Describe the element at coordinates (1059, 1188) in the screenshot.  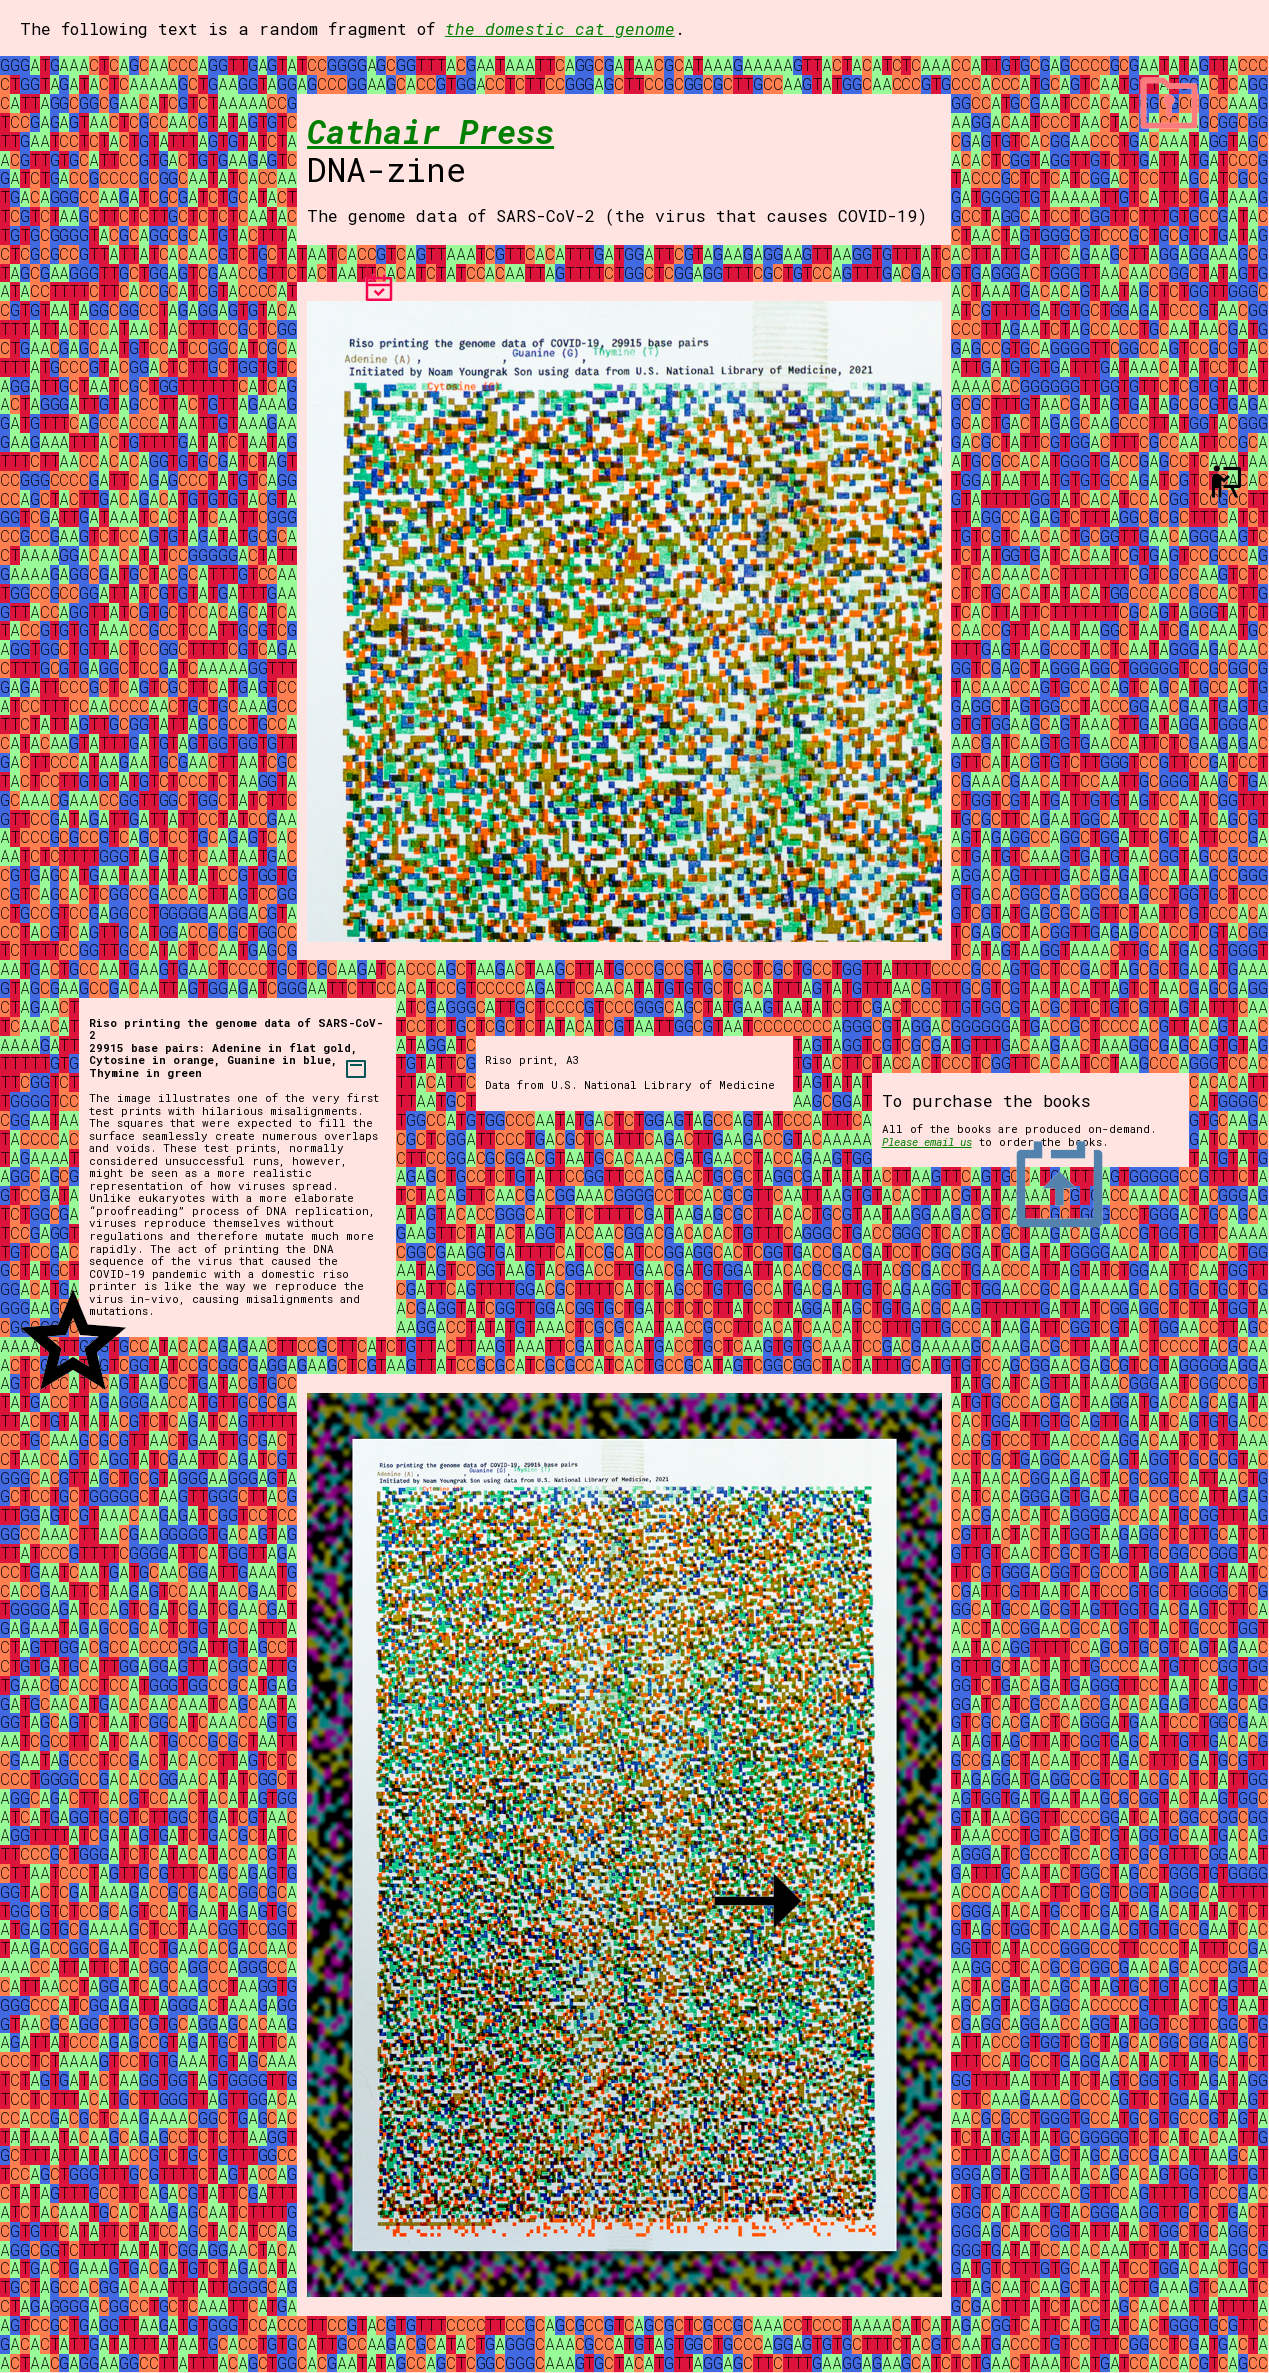
I see `upload image to gallery` at that location.